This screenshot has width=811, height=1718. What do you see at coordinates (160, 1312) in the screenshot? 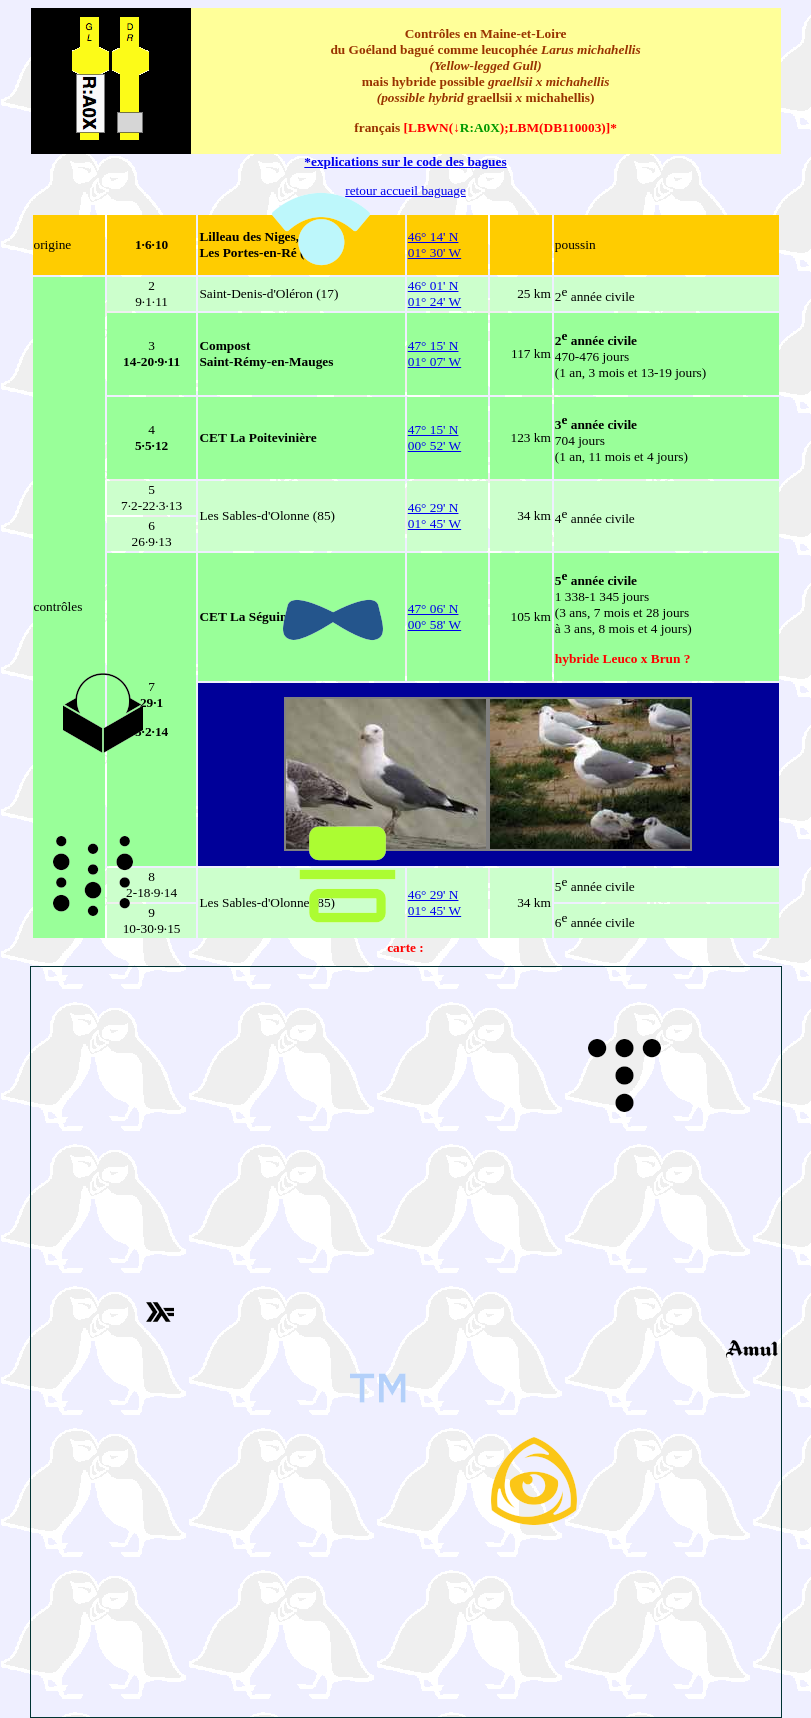
I see `indicates Haskell programming language` at bounding box center [160, 1312].